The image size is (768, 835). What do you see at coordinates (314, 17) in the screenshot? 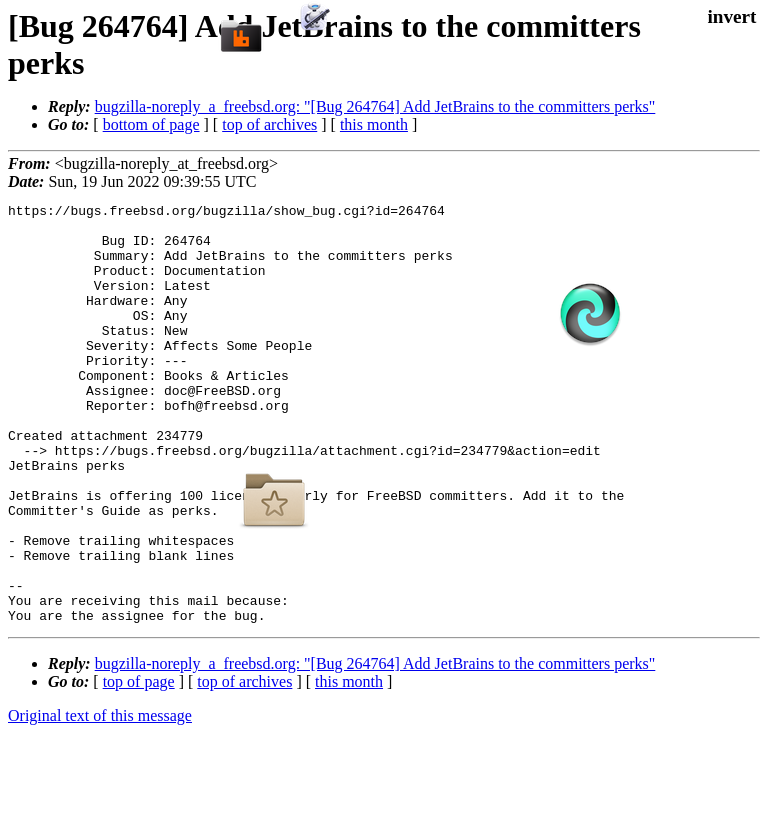
I see `open Automator to create automated workflows` at bounding box center [314, 17].